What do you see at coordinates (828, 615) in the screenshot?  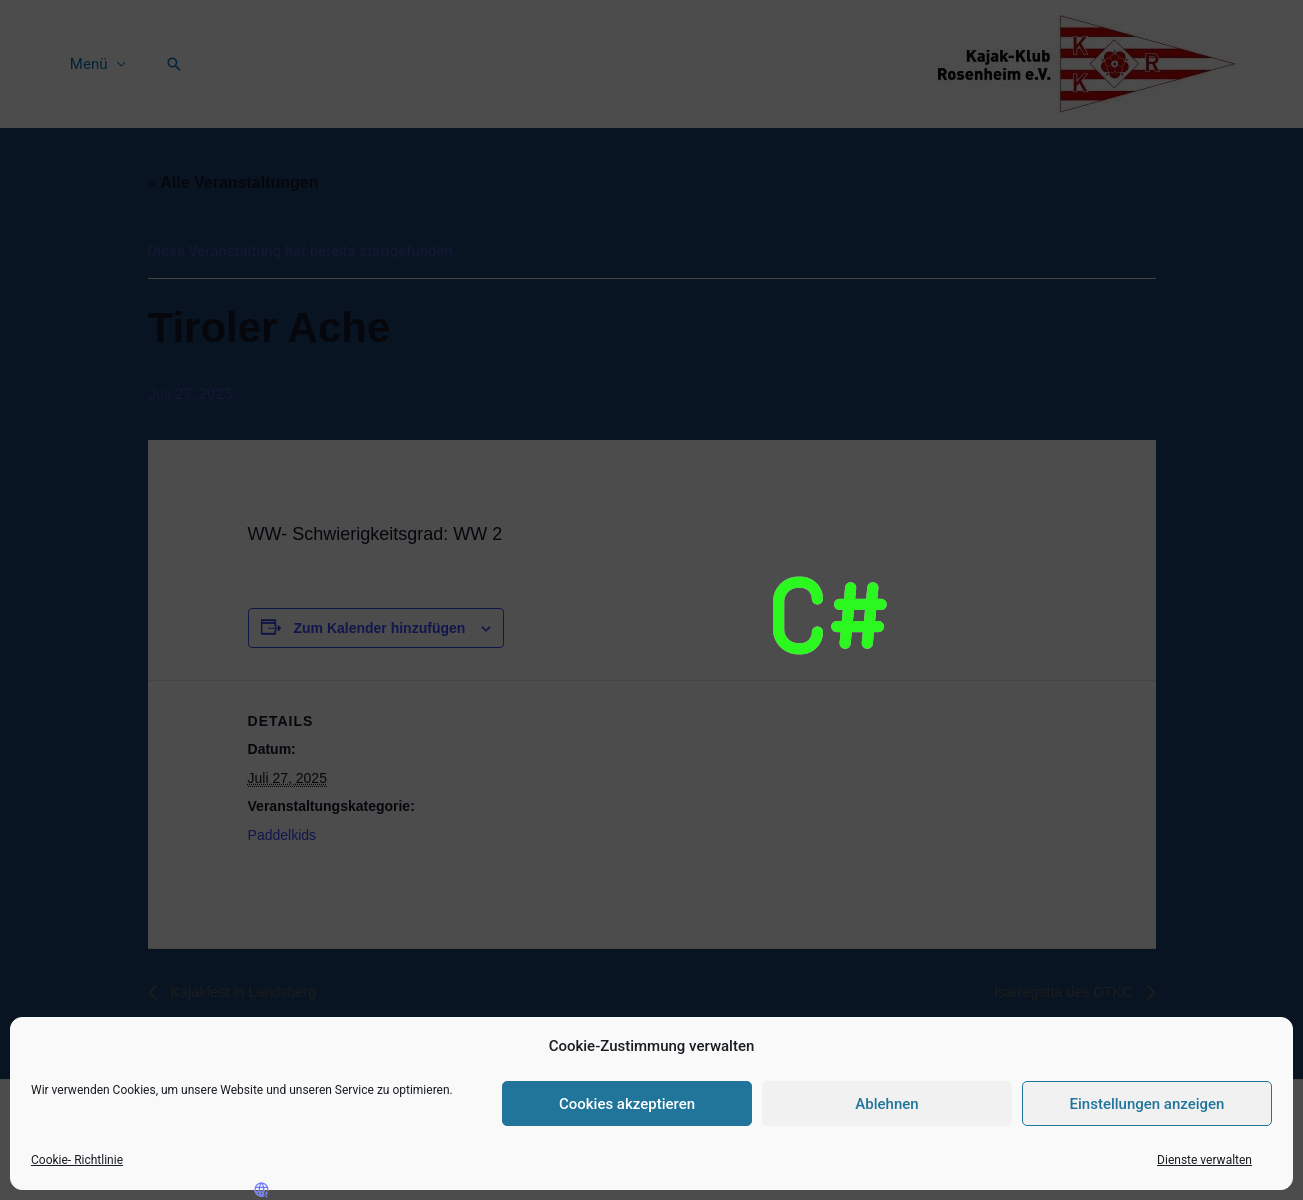 I see `indicates c# programming language` at bounding box center [828, 615].